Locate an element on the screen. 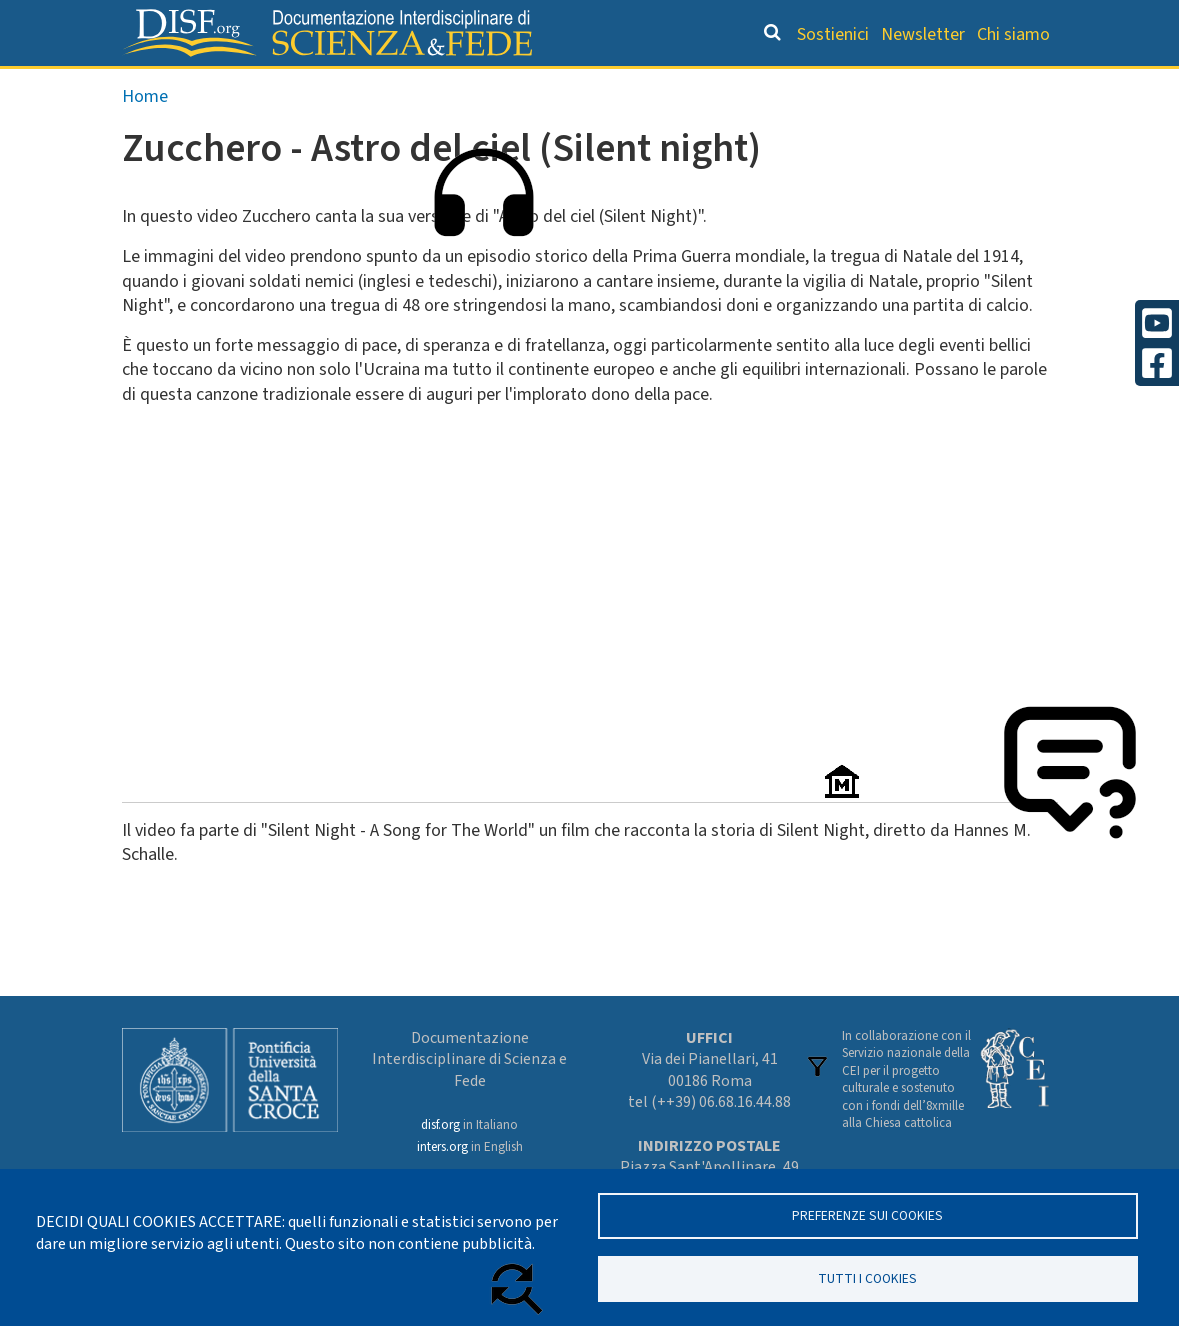 This screenshot has height=1326, width=1179. filter or sort content is located at coordinates (817, 1066).